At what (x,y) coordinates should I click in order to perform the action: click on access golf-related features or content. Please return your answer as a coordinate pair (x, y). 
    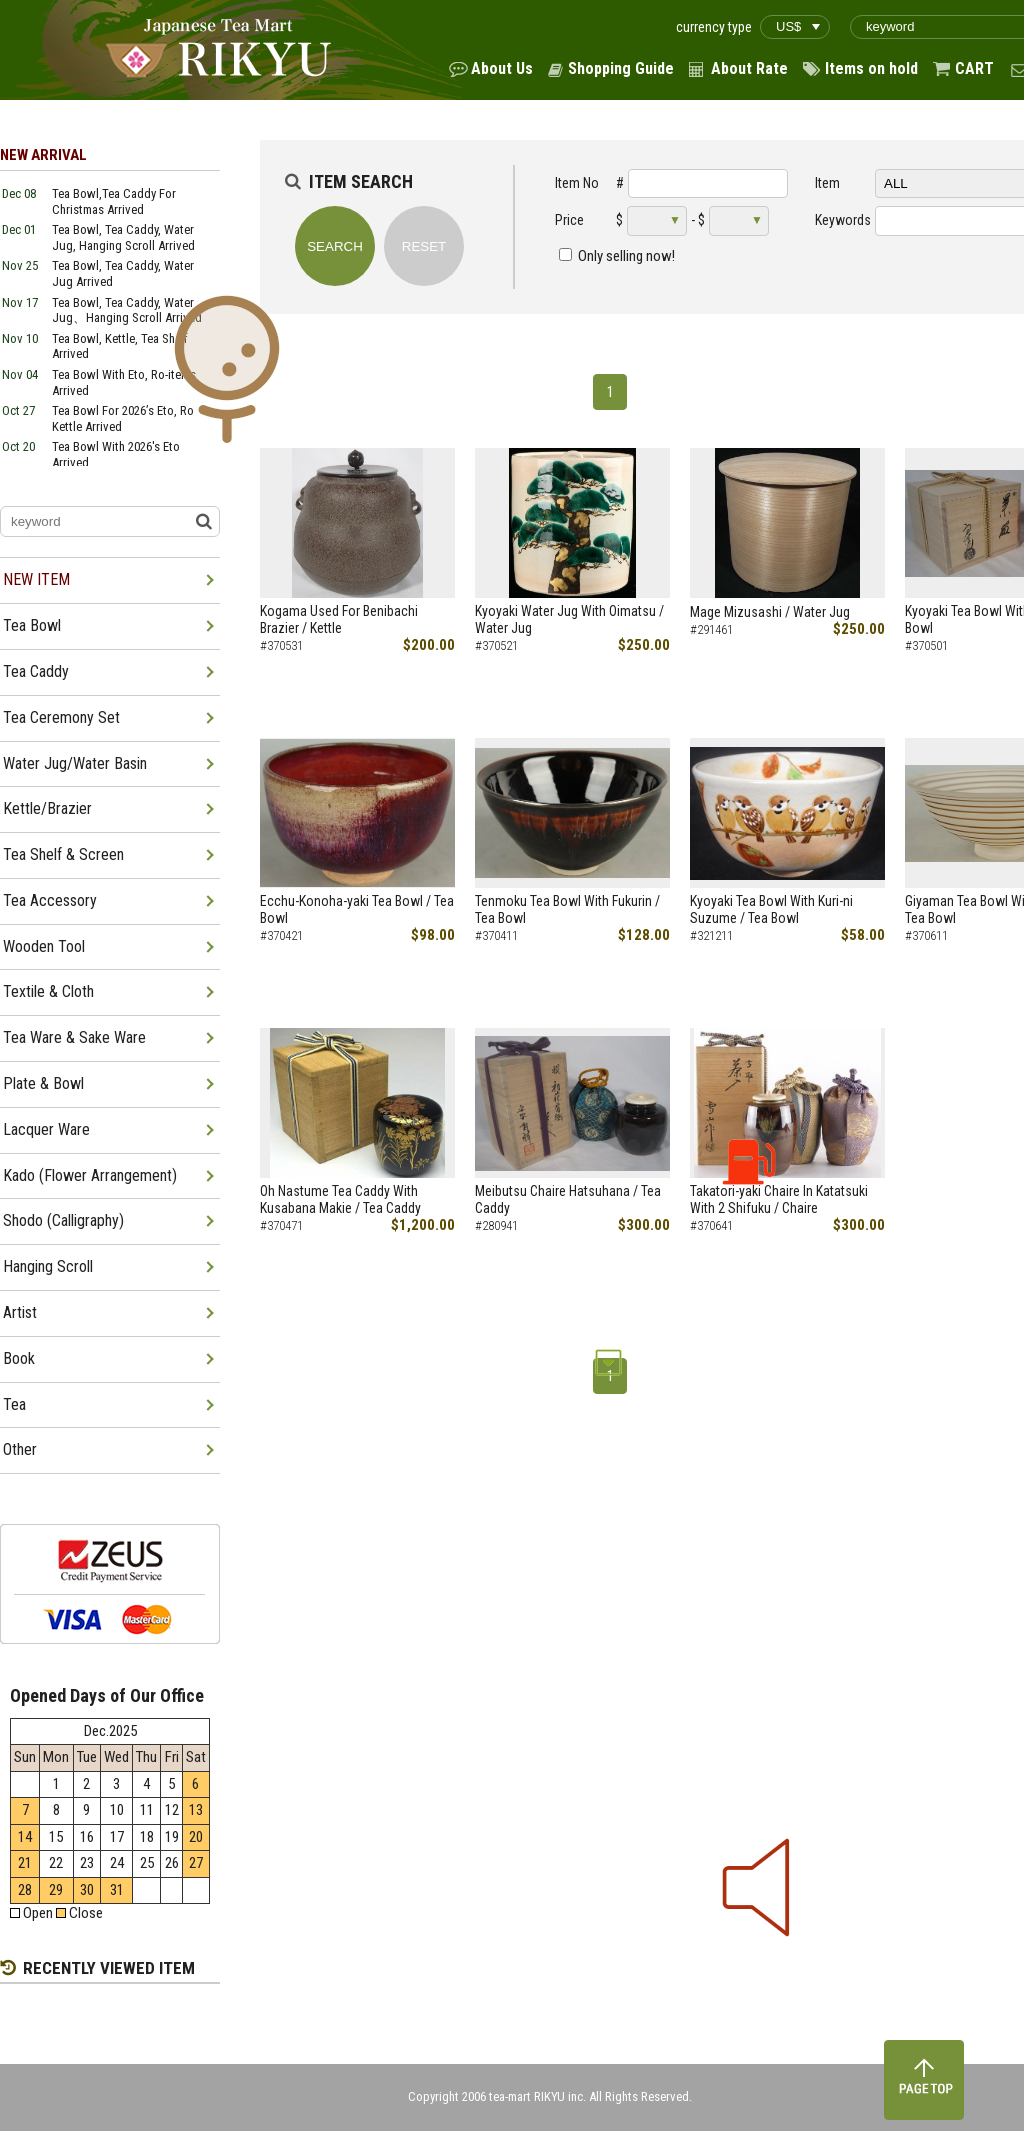
    Looking at the image, I should click on (227, 367).